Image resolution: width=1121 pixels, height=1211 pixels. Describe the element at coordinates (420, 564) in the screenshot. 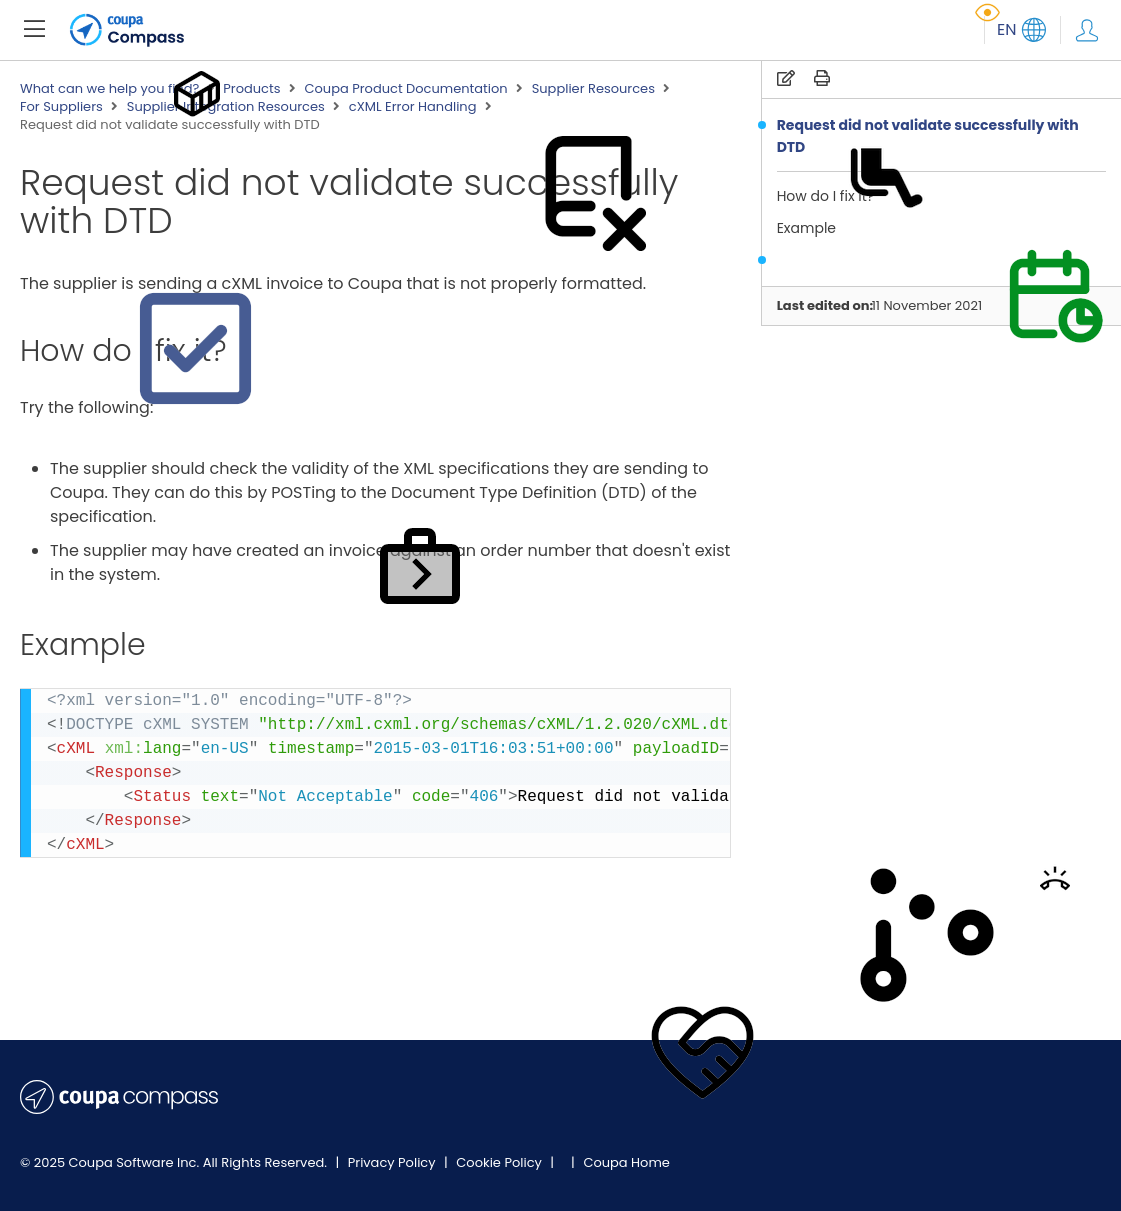

I see `schedule task for next week` at that location.